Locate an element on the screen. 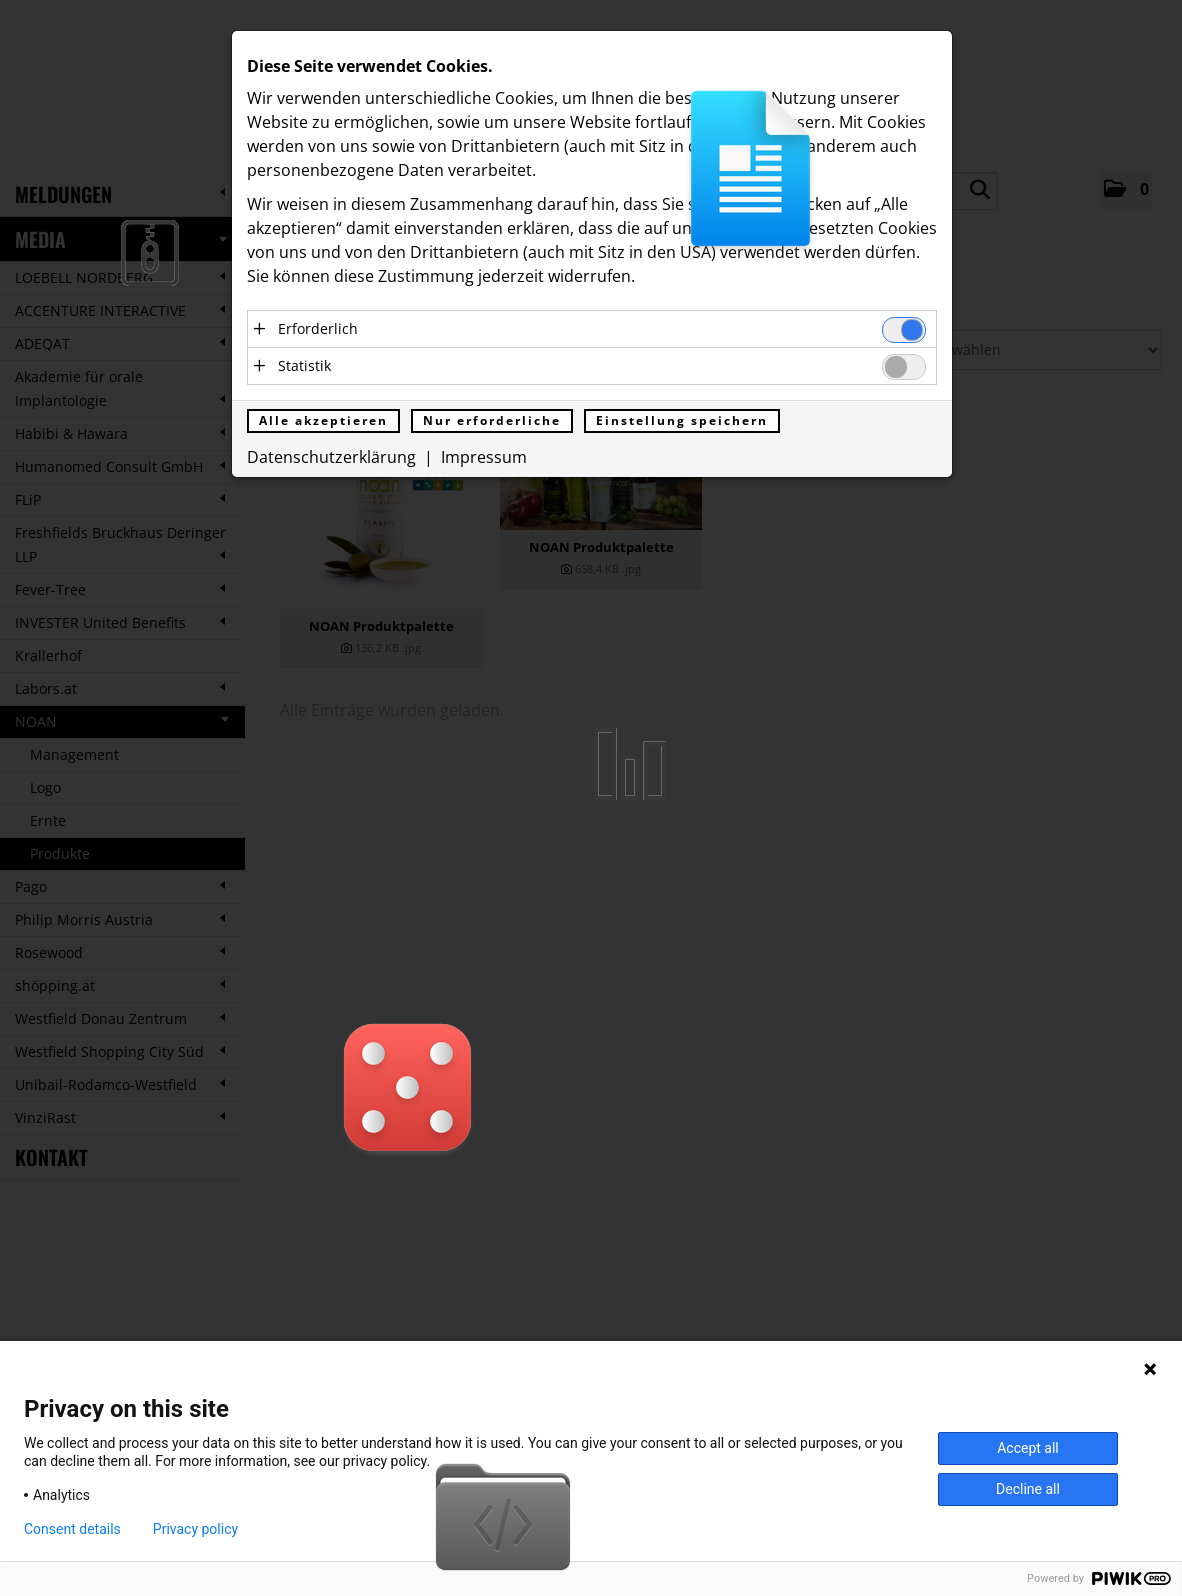  view statistics or analytics is located at coordinates (630, 764).